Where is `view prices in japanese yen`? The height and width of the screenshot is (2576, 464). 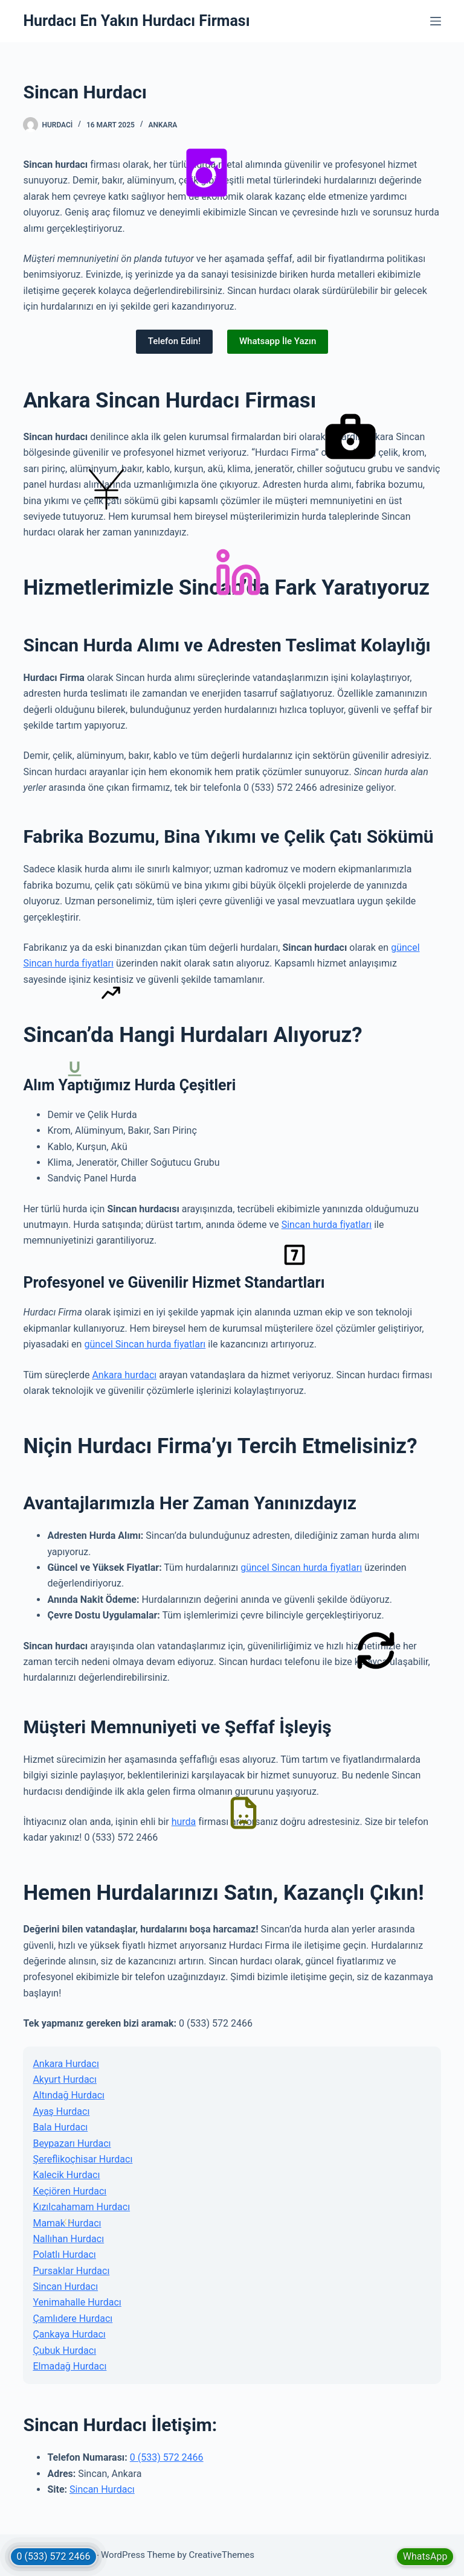 view prices in japanese yen is located at coordinates (106, 488).